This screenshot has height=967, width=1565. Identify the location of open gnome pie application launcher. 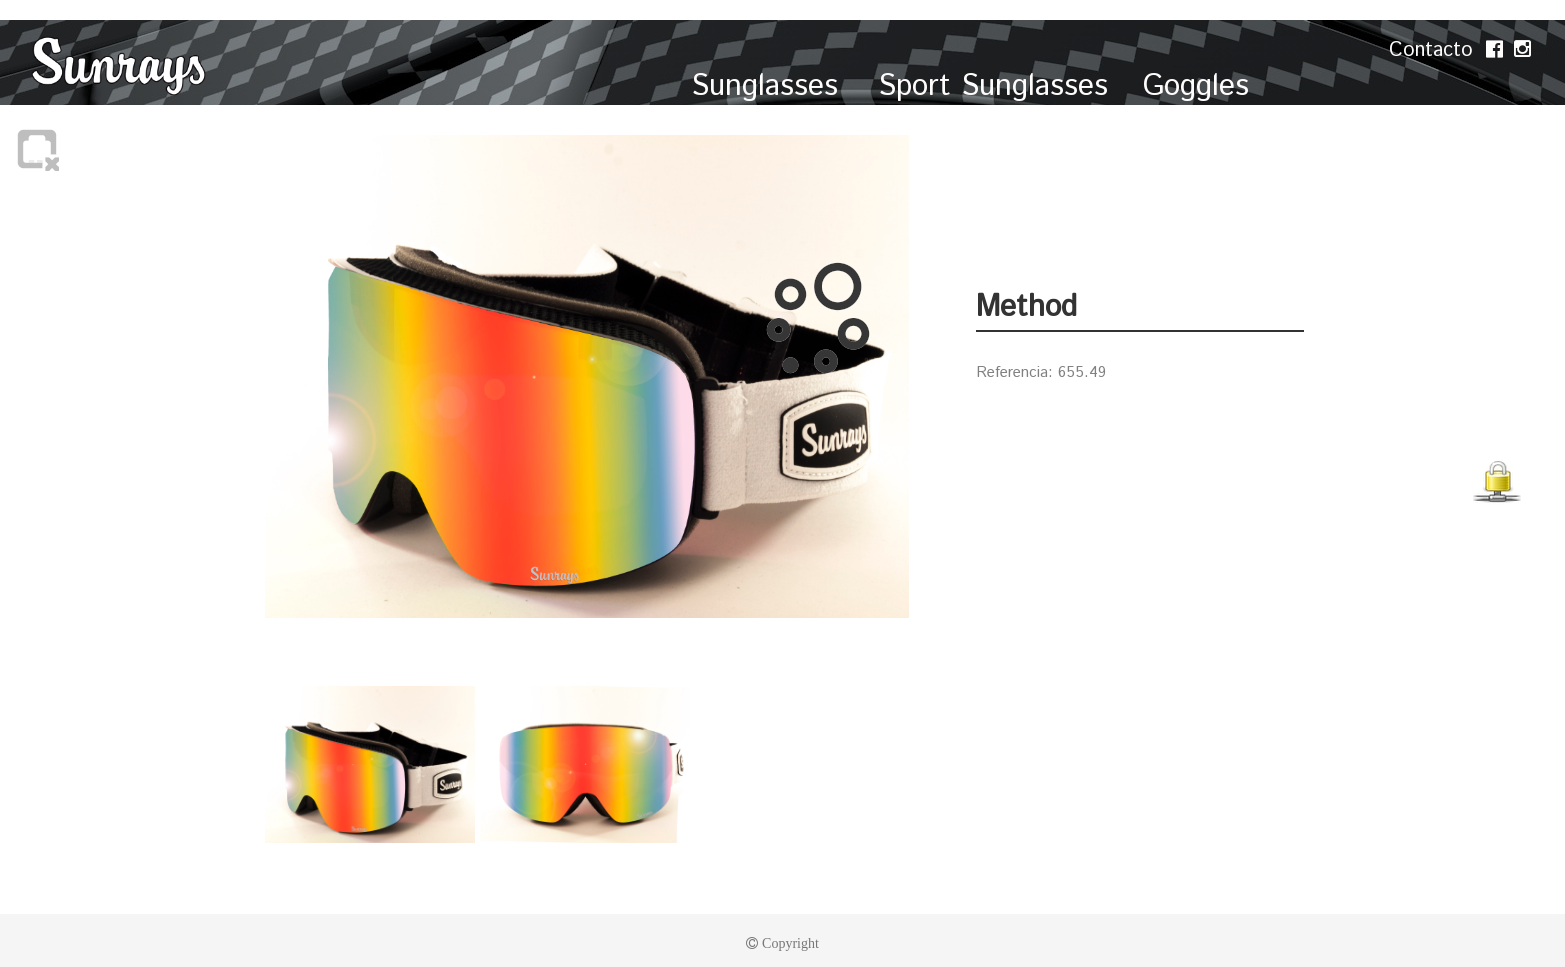
(822, 318).